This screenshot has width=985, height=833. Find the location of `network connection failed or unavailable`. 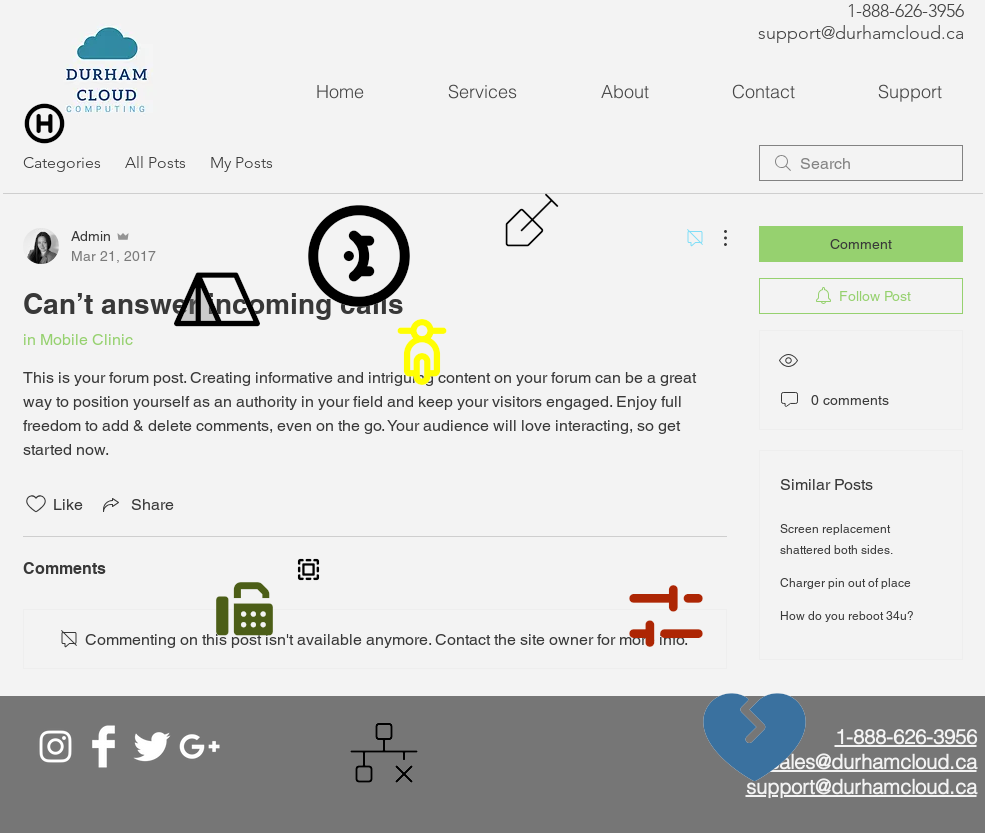

network connection failed or unavailable is located at coordinates (384, 754).